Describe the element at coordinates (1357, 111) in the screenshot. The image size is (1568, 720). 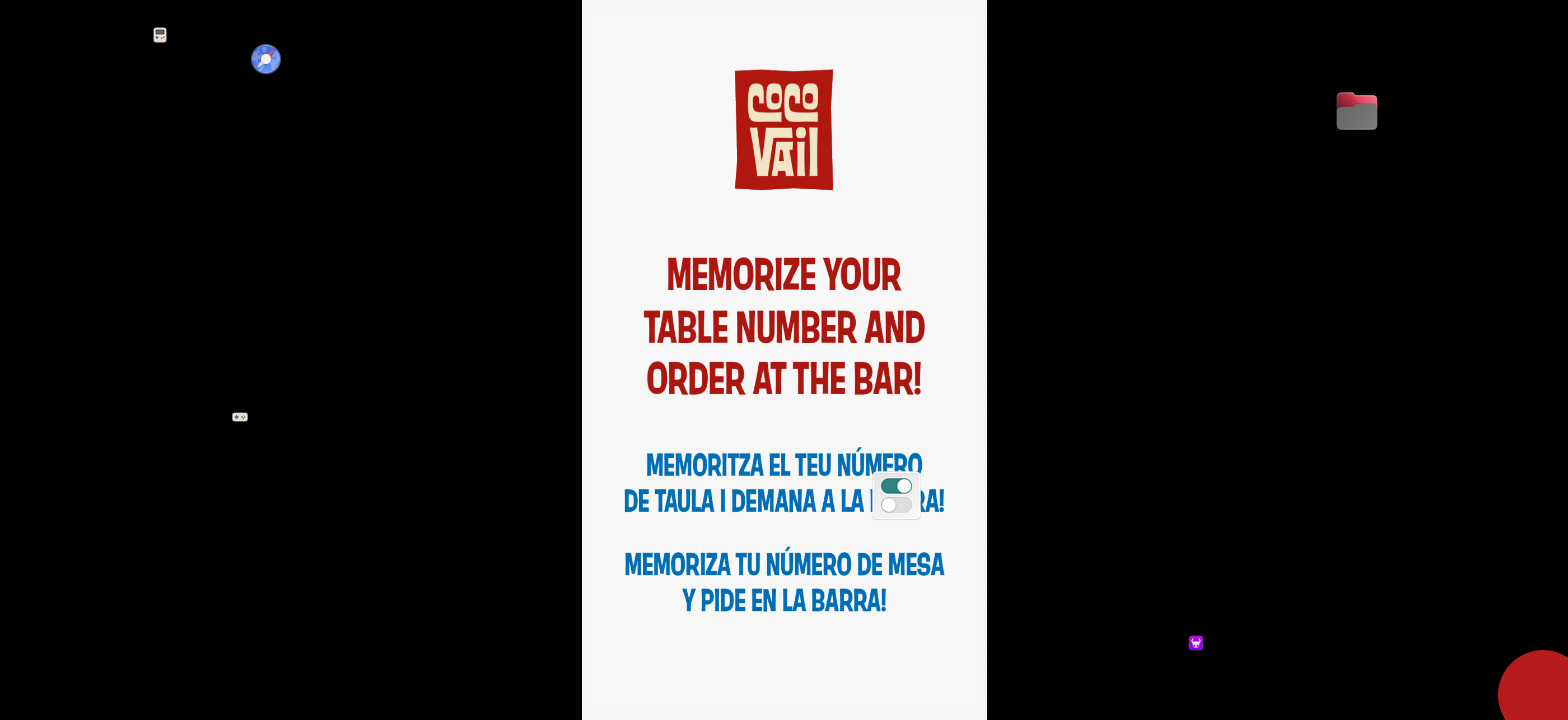
I see `drop files here to move them into this folder` at that location.